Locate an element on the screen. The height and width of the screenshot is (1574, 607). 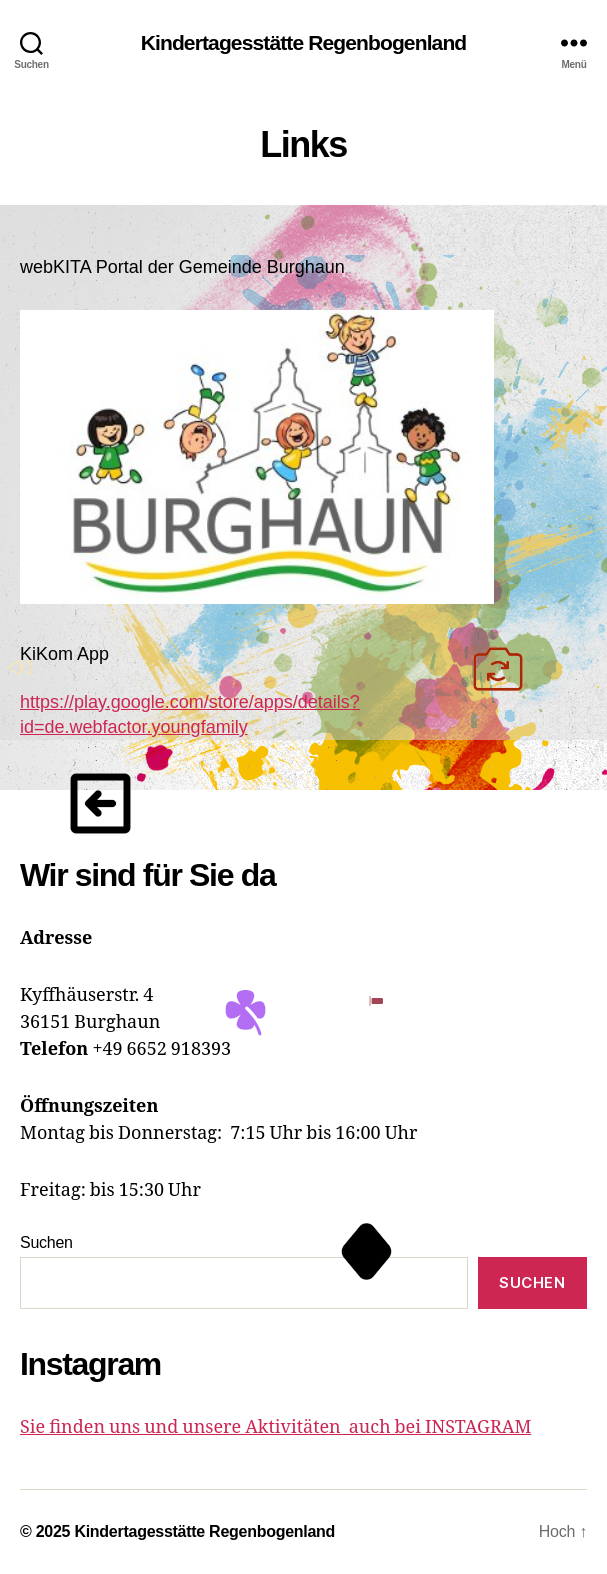
switch between front and rear camera is located at coordinates (498, 670).